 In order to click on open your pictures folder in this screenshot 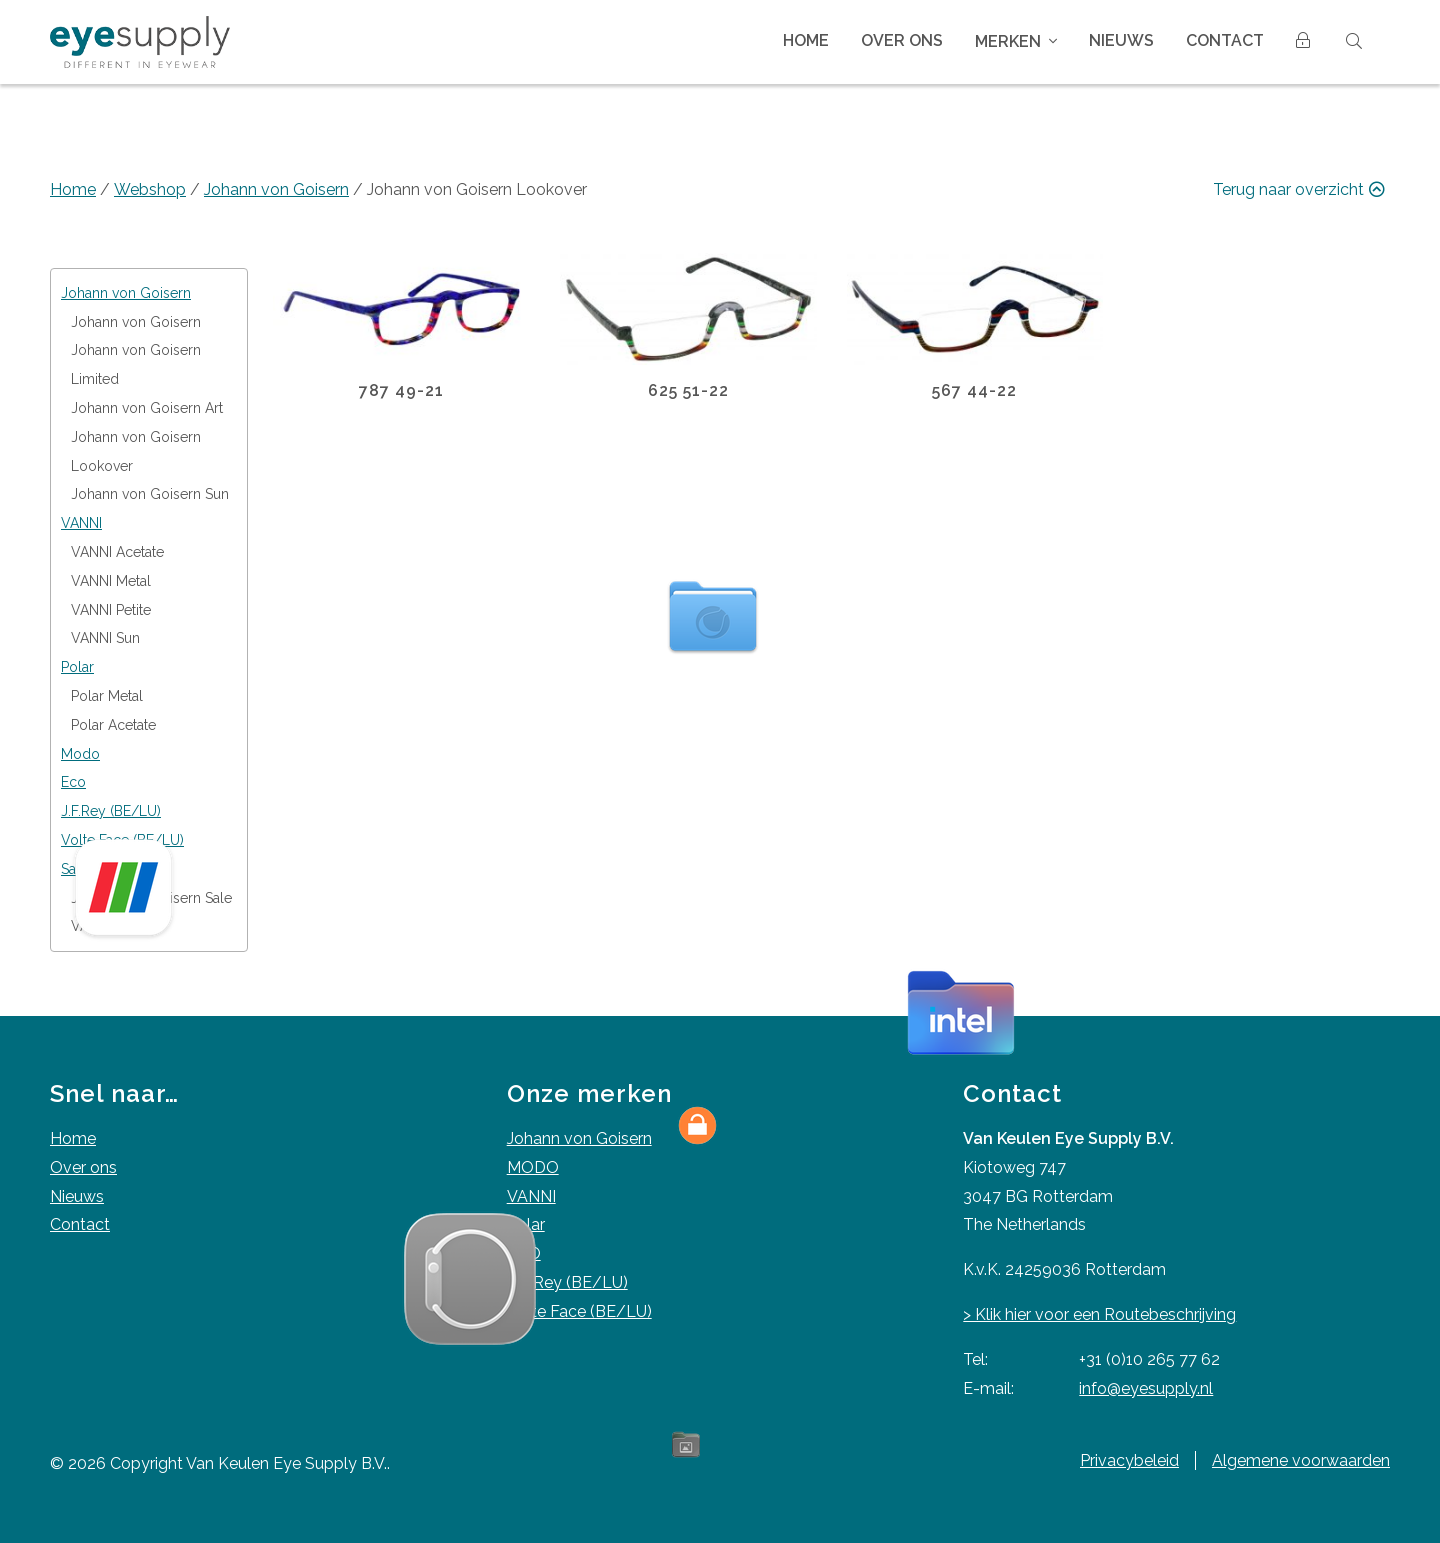, I will do `click(686, 1444)`.